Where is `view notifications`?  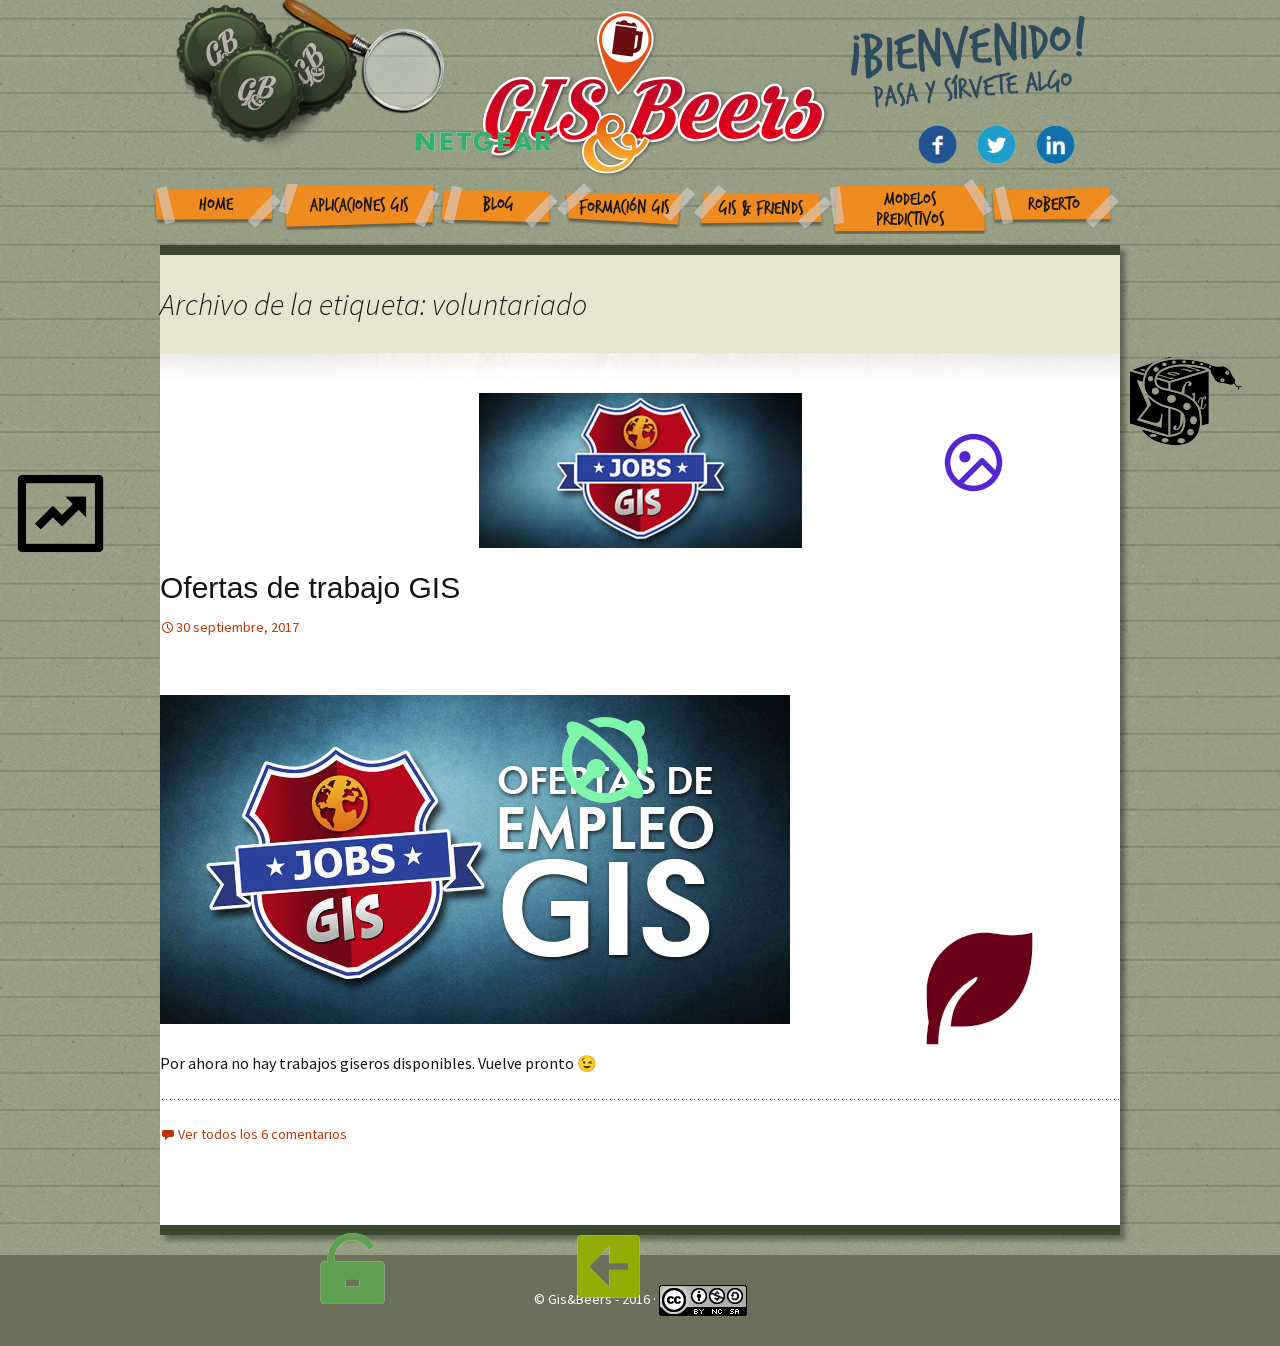 view notifications is located at coordinates (605, 760).